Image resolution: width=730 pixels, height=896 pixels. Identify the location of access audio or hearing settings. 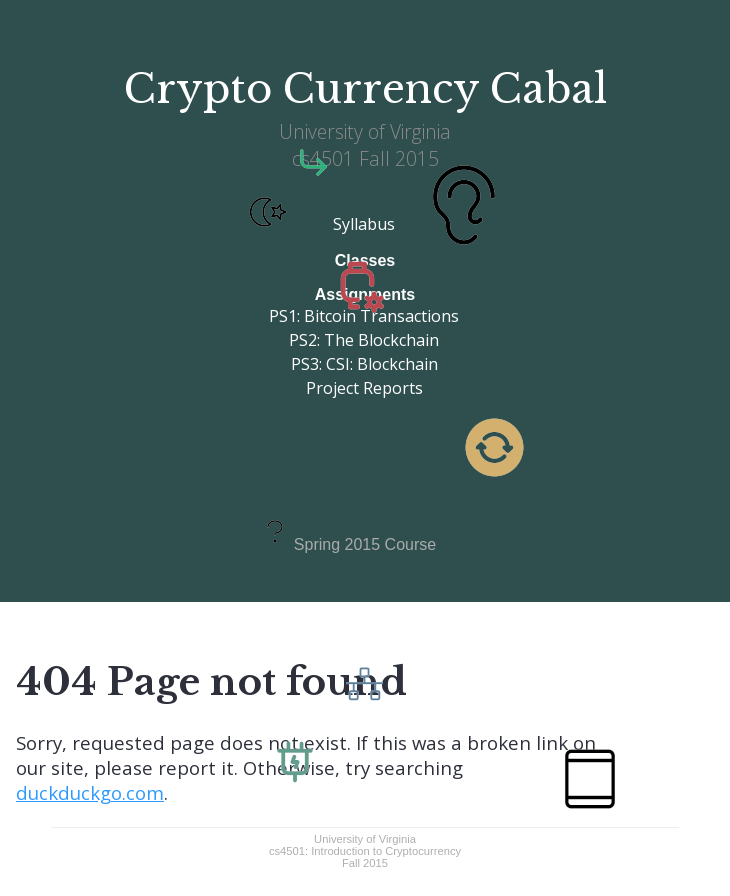
(464, 205).